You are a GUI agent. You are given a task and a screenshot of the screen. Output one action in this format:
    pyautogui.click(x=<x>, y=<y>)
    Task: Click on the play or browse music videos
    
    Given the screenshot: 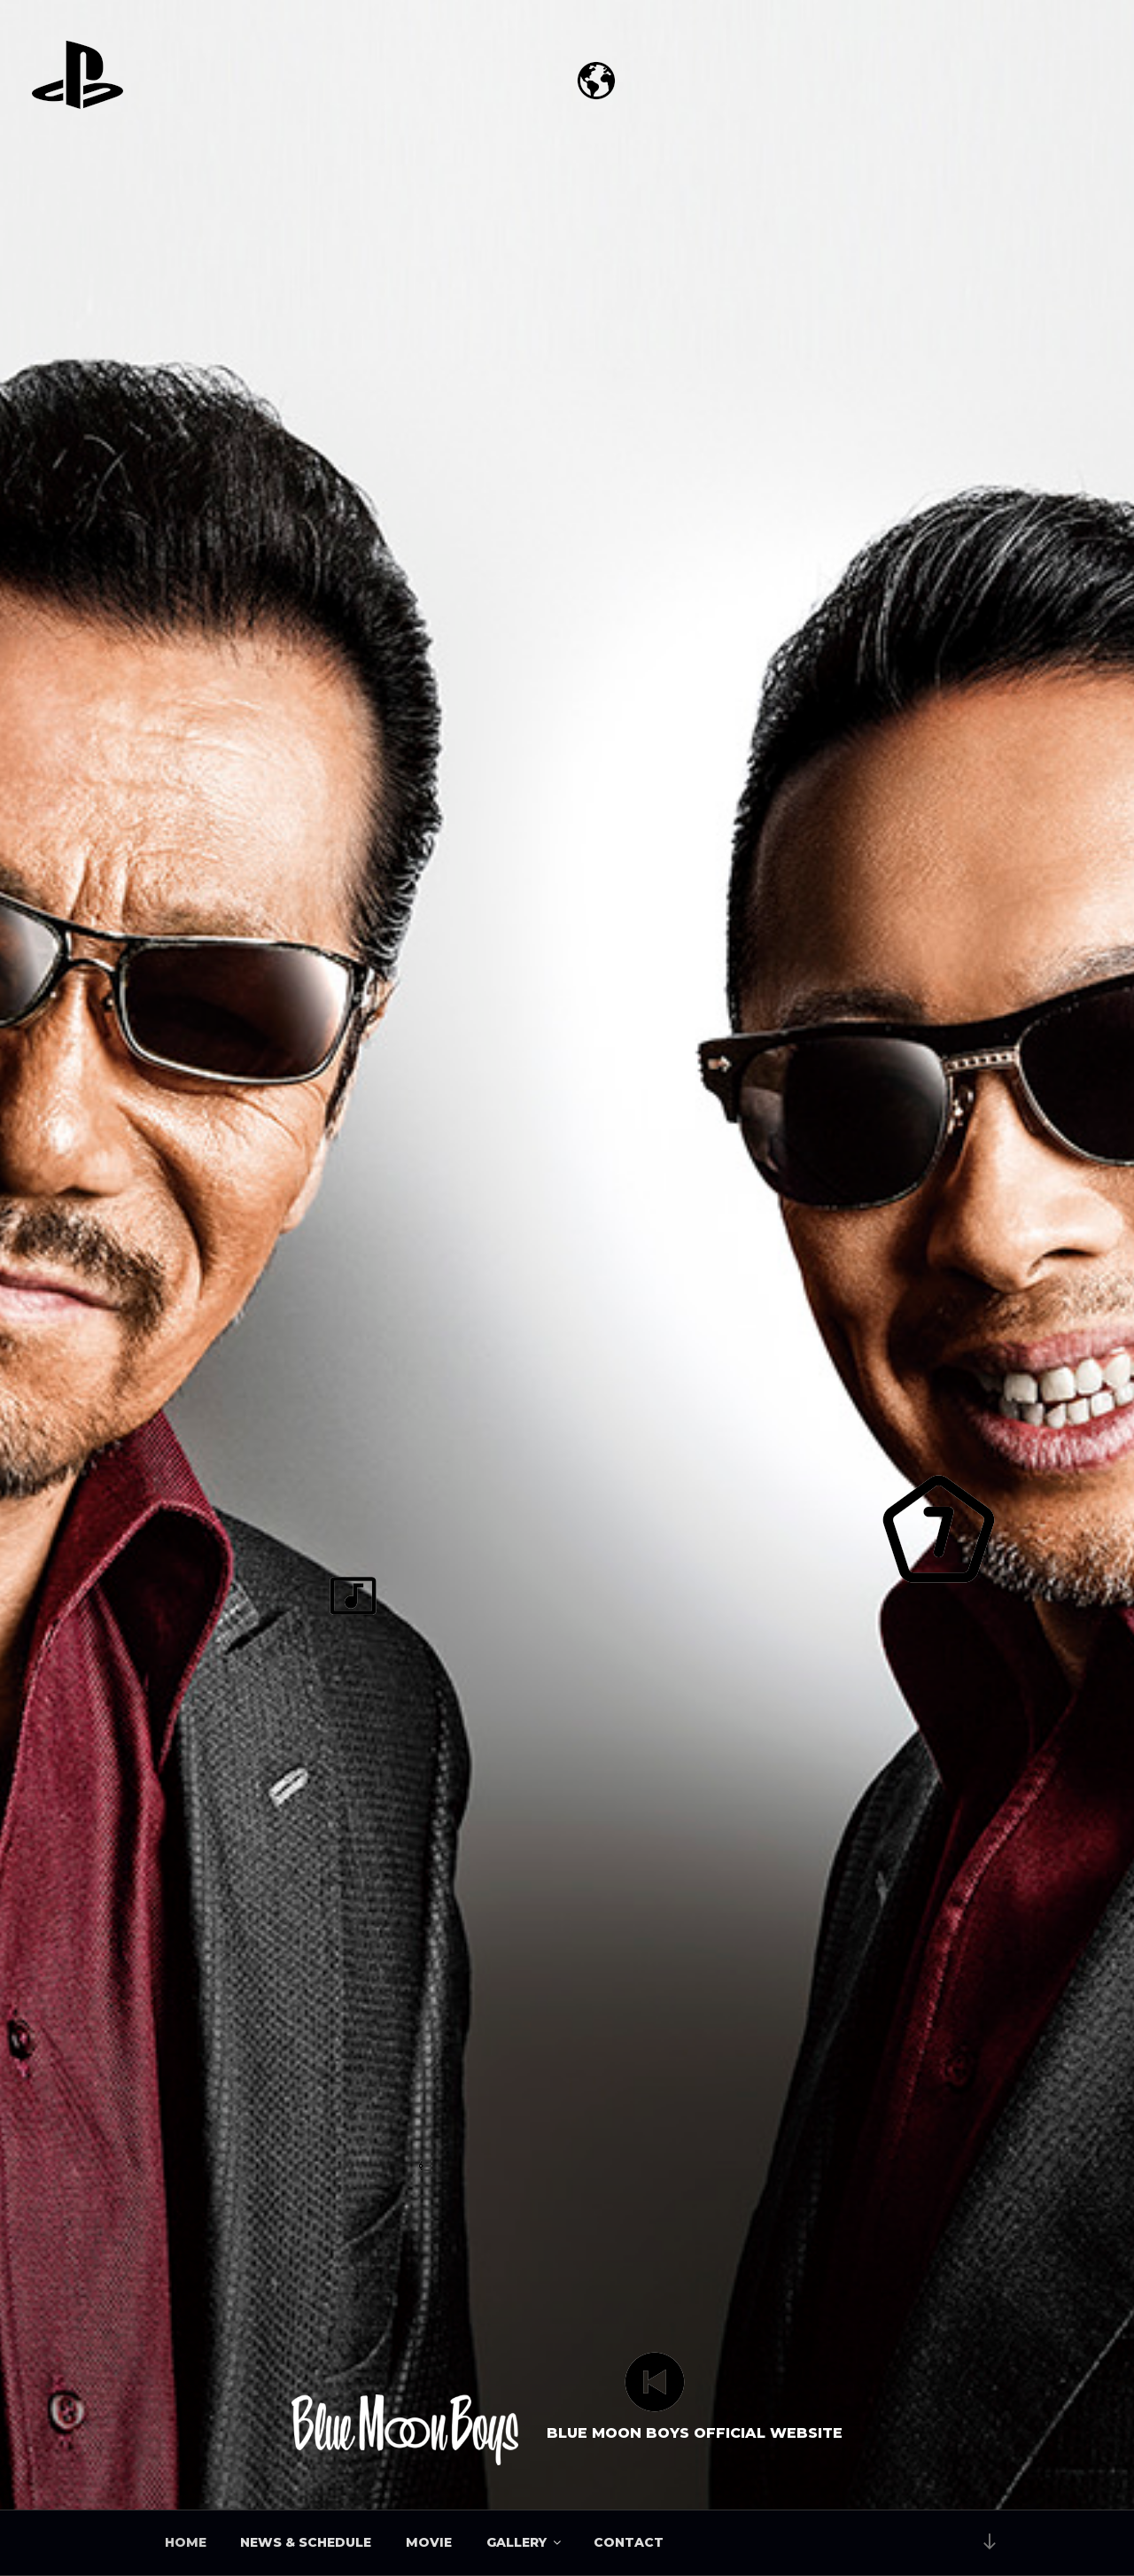 What is the action you would take?
    pyautogui.click(x=353, y=1595)
    